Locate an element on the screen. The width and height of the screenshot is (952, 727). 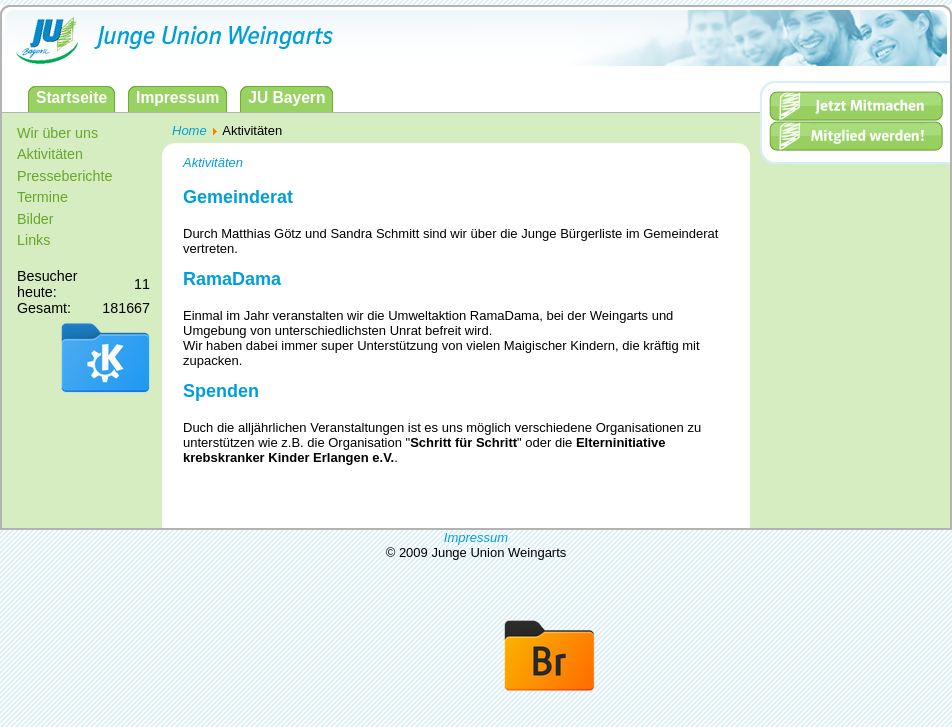
open kde application files folder is located at coordinates (105, 360).